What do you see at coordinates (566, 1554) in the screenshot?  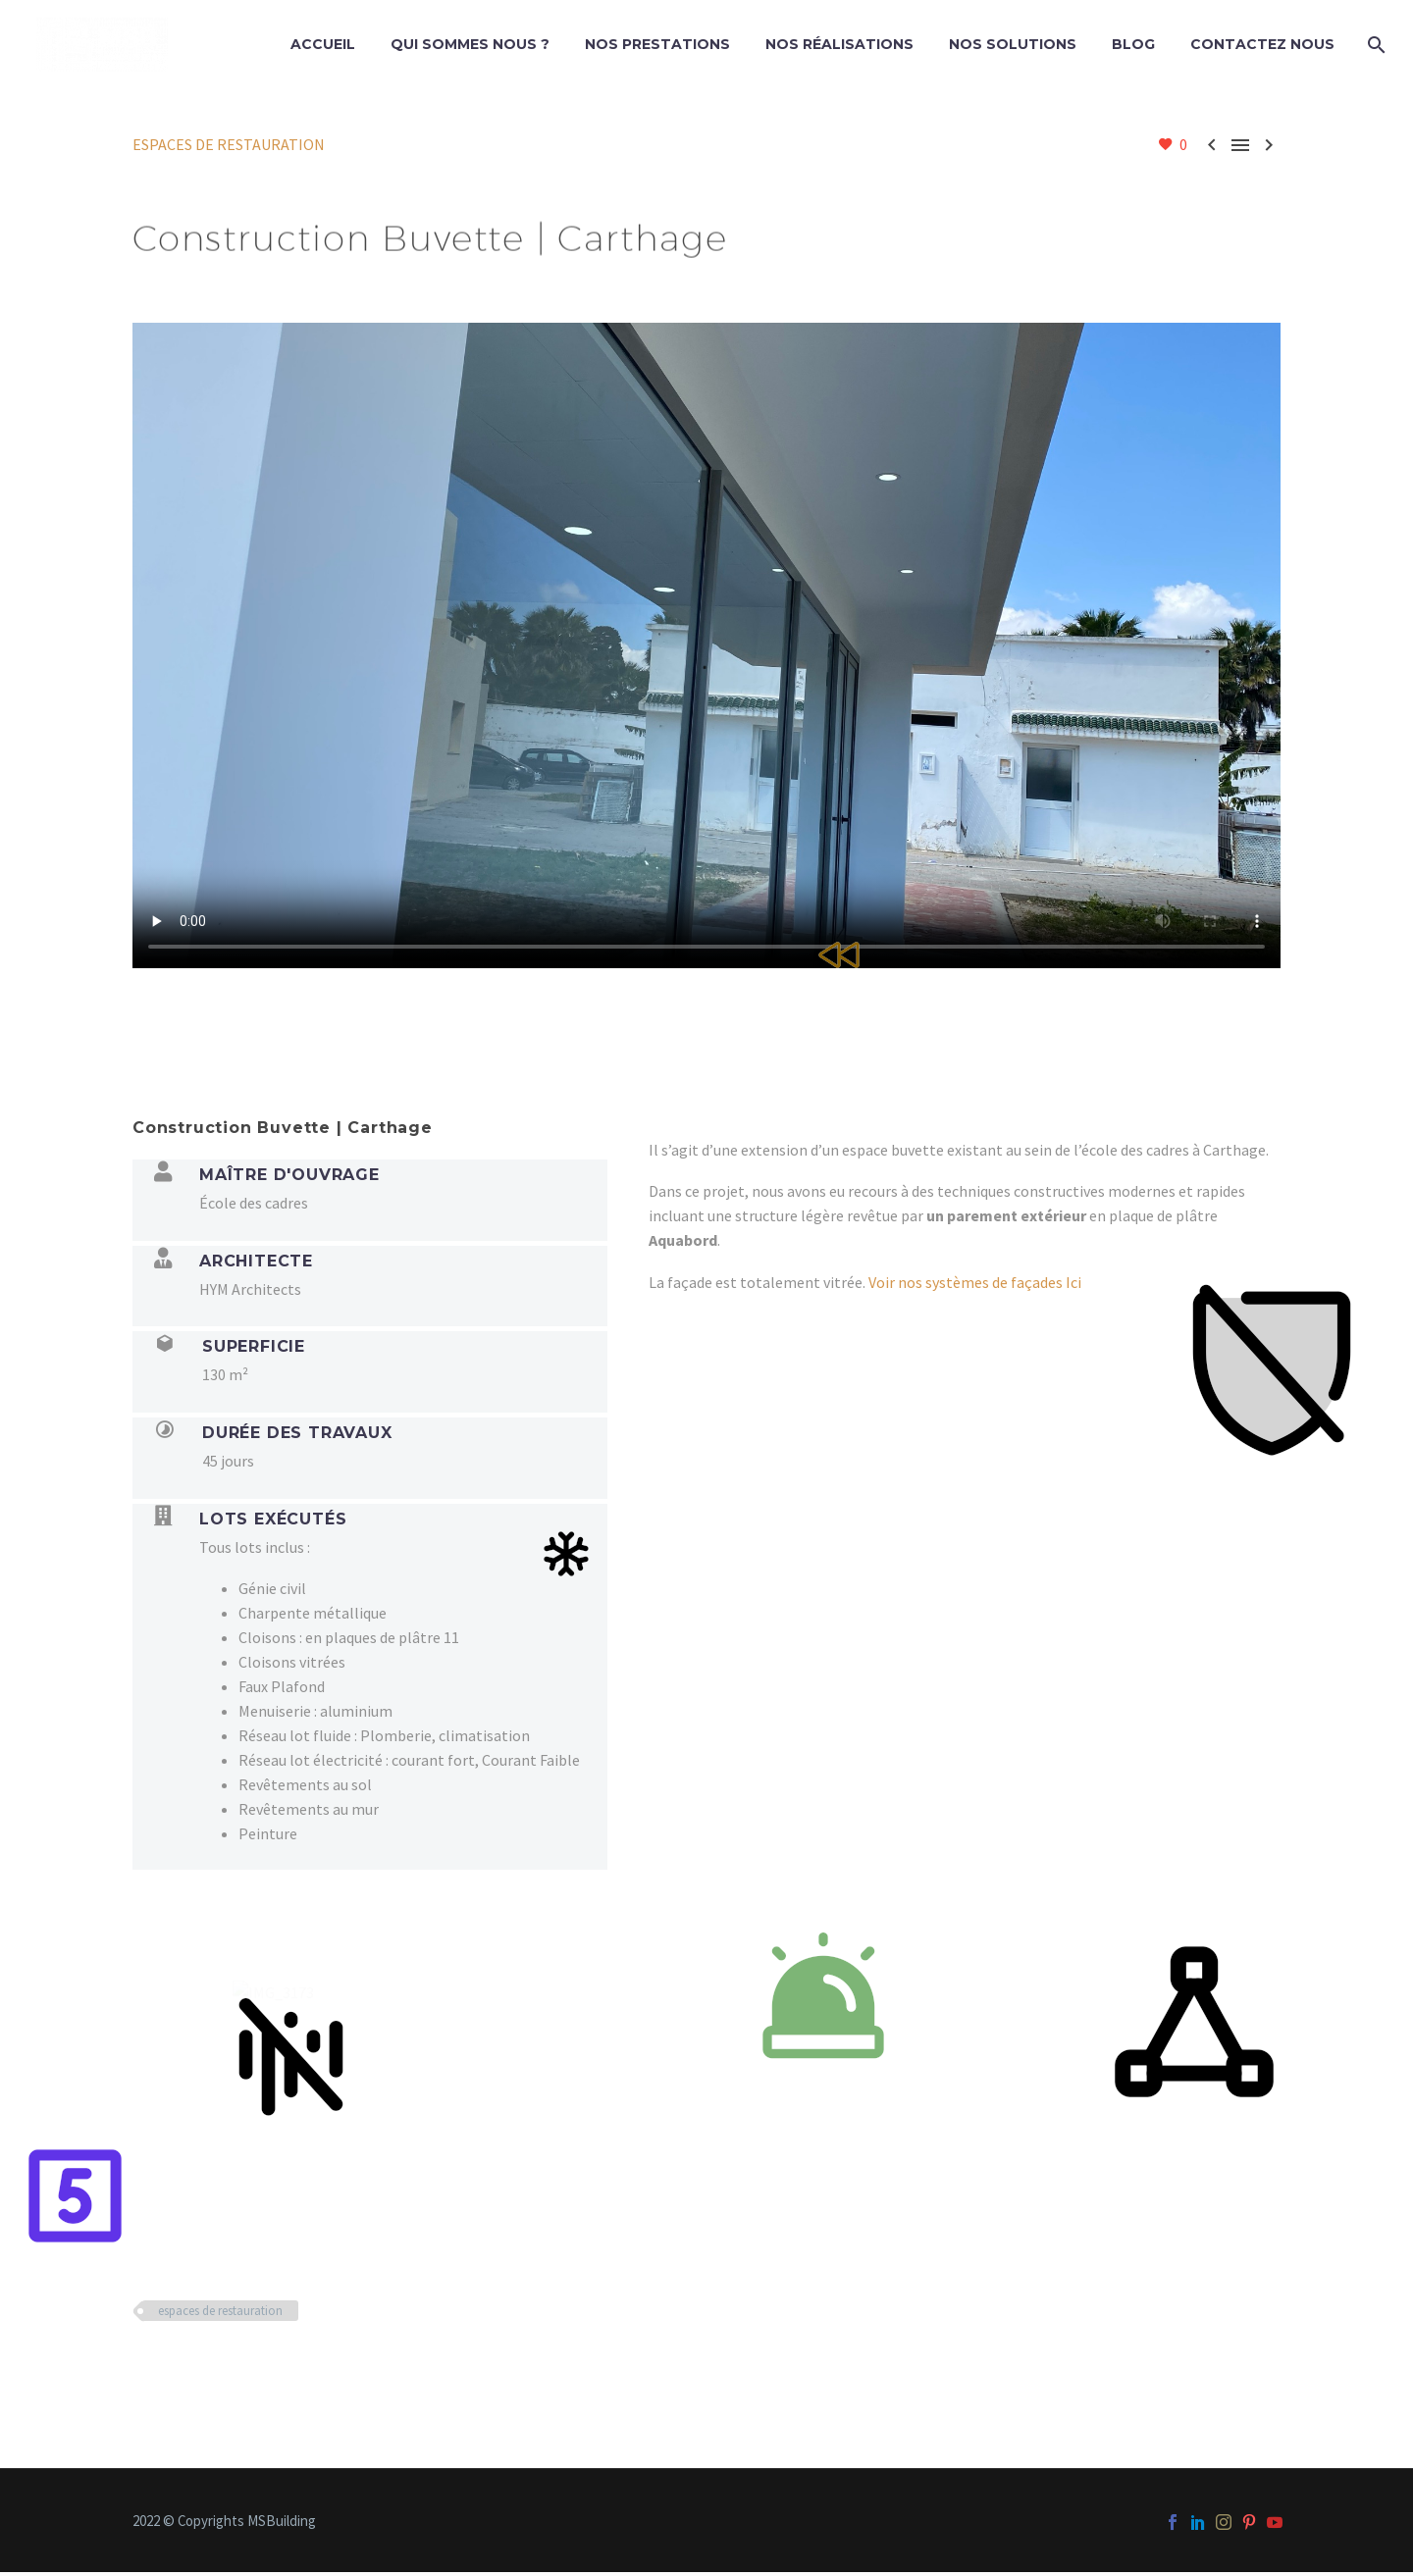 I see `activate cooling or air conditioning mode` at bounding box center [566, 1554].